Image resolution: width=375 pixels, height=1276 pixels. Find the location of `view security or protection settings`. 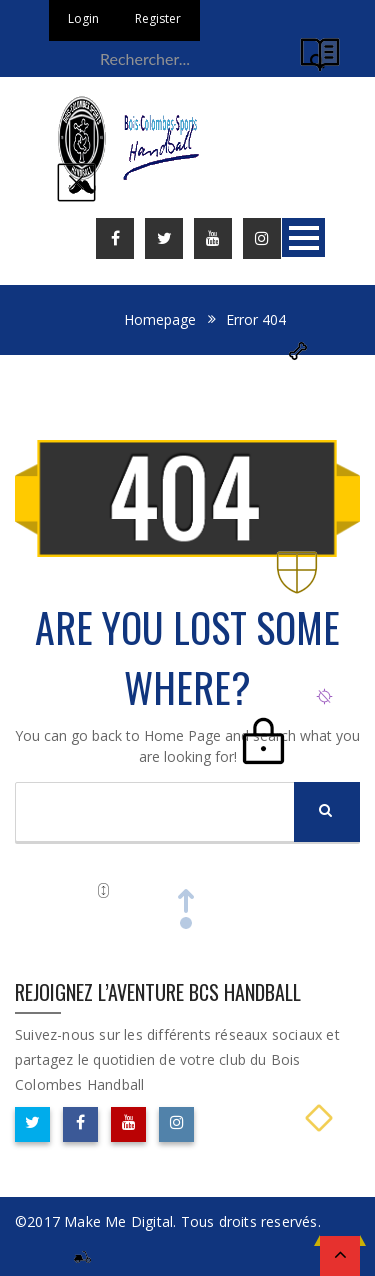

view security or protection settings is located at coordinates (297, 570).